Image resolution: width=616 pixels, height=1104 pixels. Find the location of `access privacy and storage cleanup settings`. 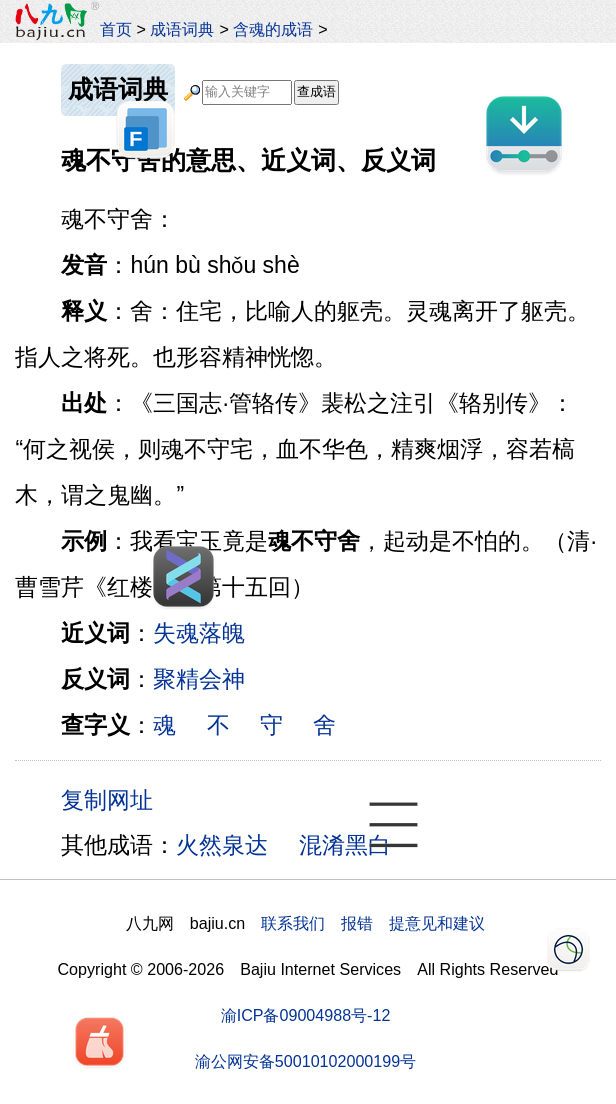

access privacy and storage cleanup settings is located at coordinates (99, 1042).